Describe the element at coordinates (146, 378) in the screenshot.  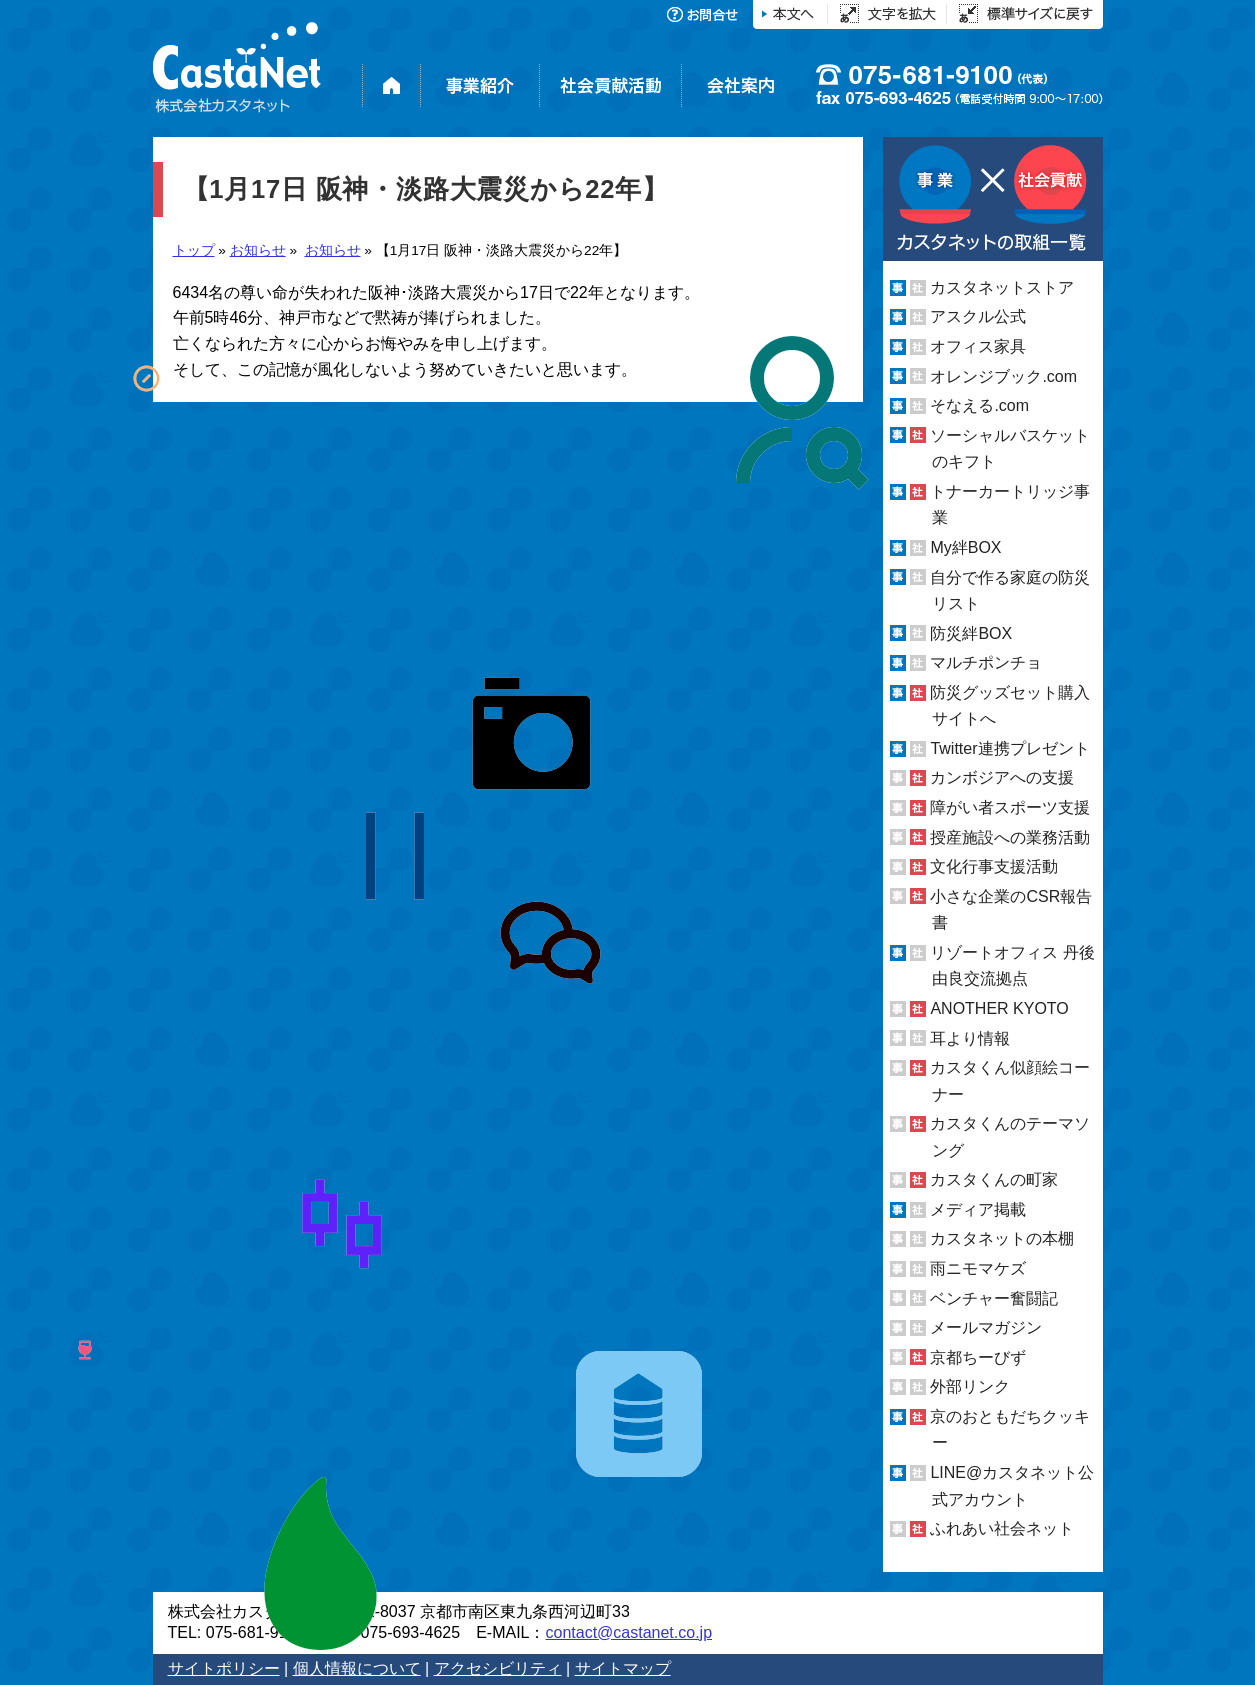
I see `access compass or navigation features` at that location.